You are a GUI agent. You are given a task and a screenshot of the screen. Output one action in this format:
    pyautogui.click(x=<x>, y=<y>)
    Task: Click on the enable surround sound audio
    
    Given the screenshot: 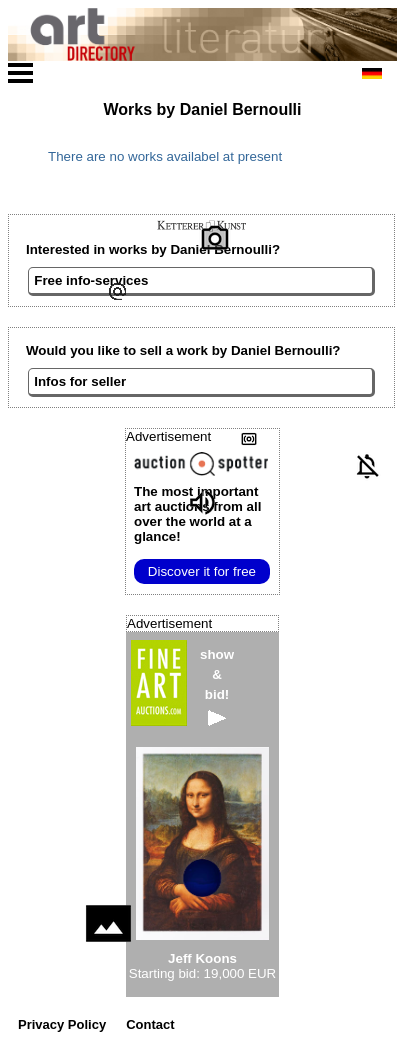 What is the action you would take?
    pyautogui.click(x=249, y=439)
    